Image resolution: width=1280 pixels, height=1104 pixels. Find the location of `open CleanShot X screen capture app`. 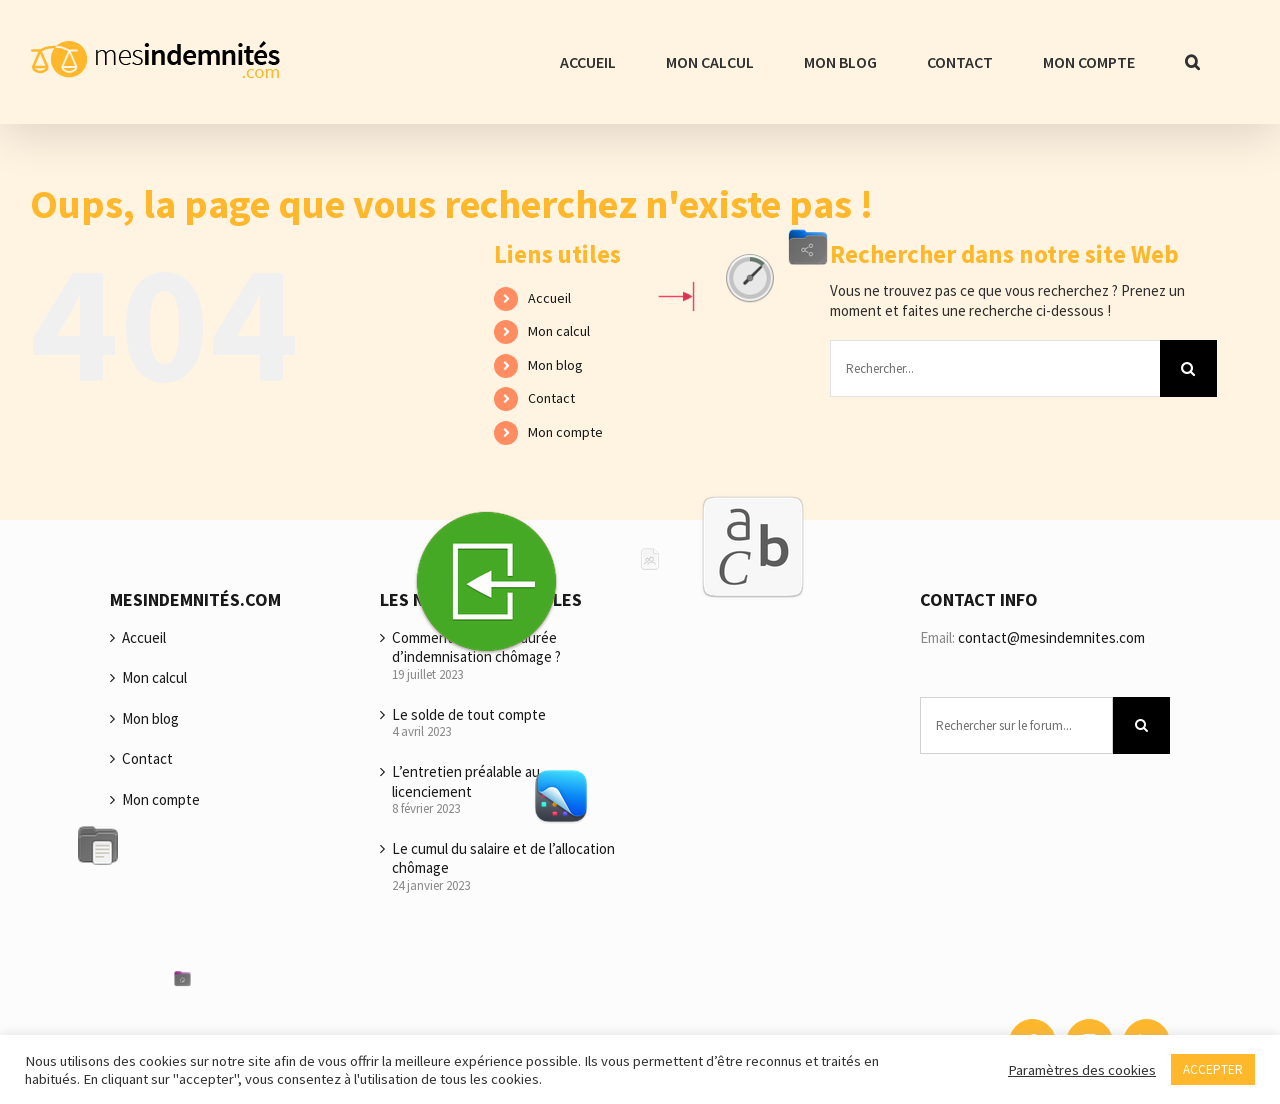

open CleanShot X screen capture app is located at coordinates (561, 796).